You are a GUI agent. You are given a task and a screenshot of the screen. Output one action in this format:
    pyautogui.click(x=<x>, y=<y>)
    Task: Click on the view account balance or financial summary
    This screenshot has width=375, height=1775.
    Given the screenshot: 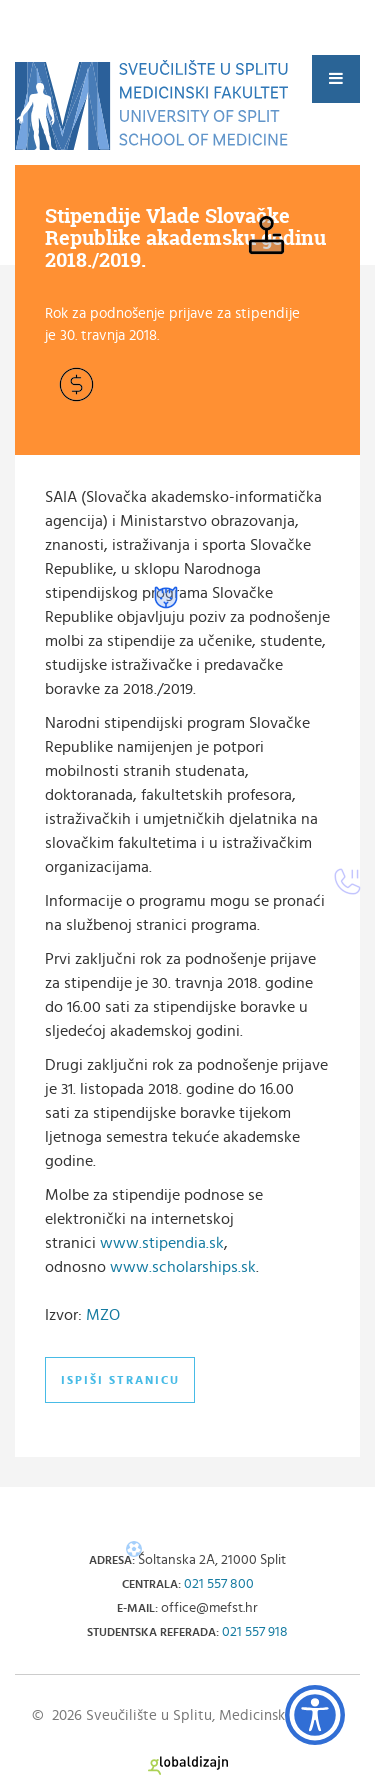 What is the action you would take?
    pyautogui.click(x=76, y=384)
    